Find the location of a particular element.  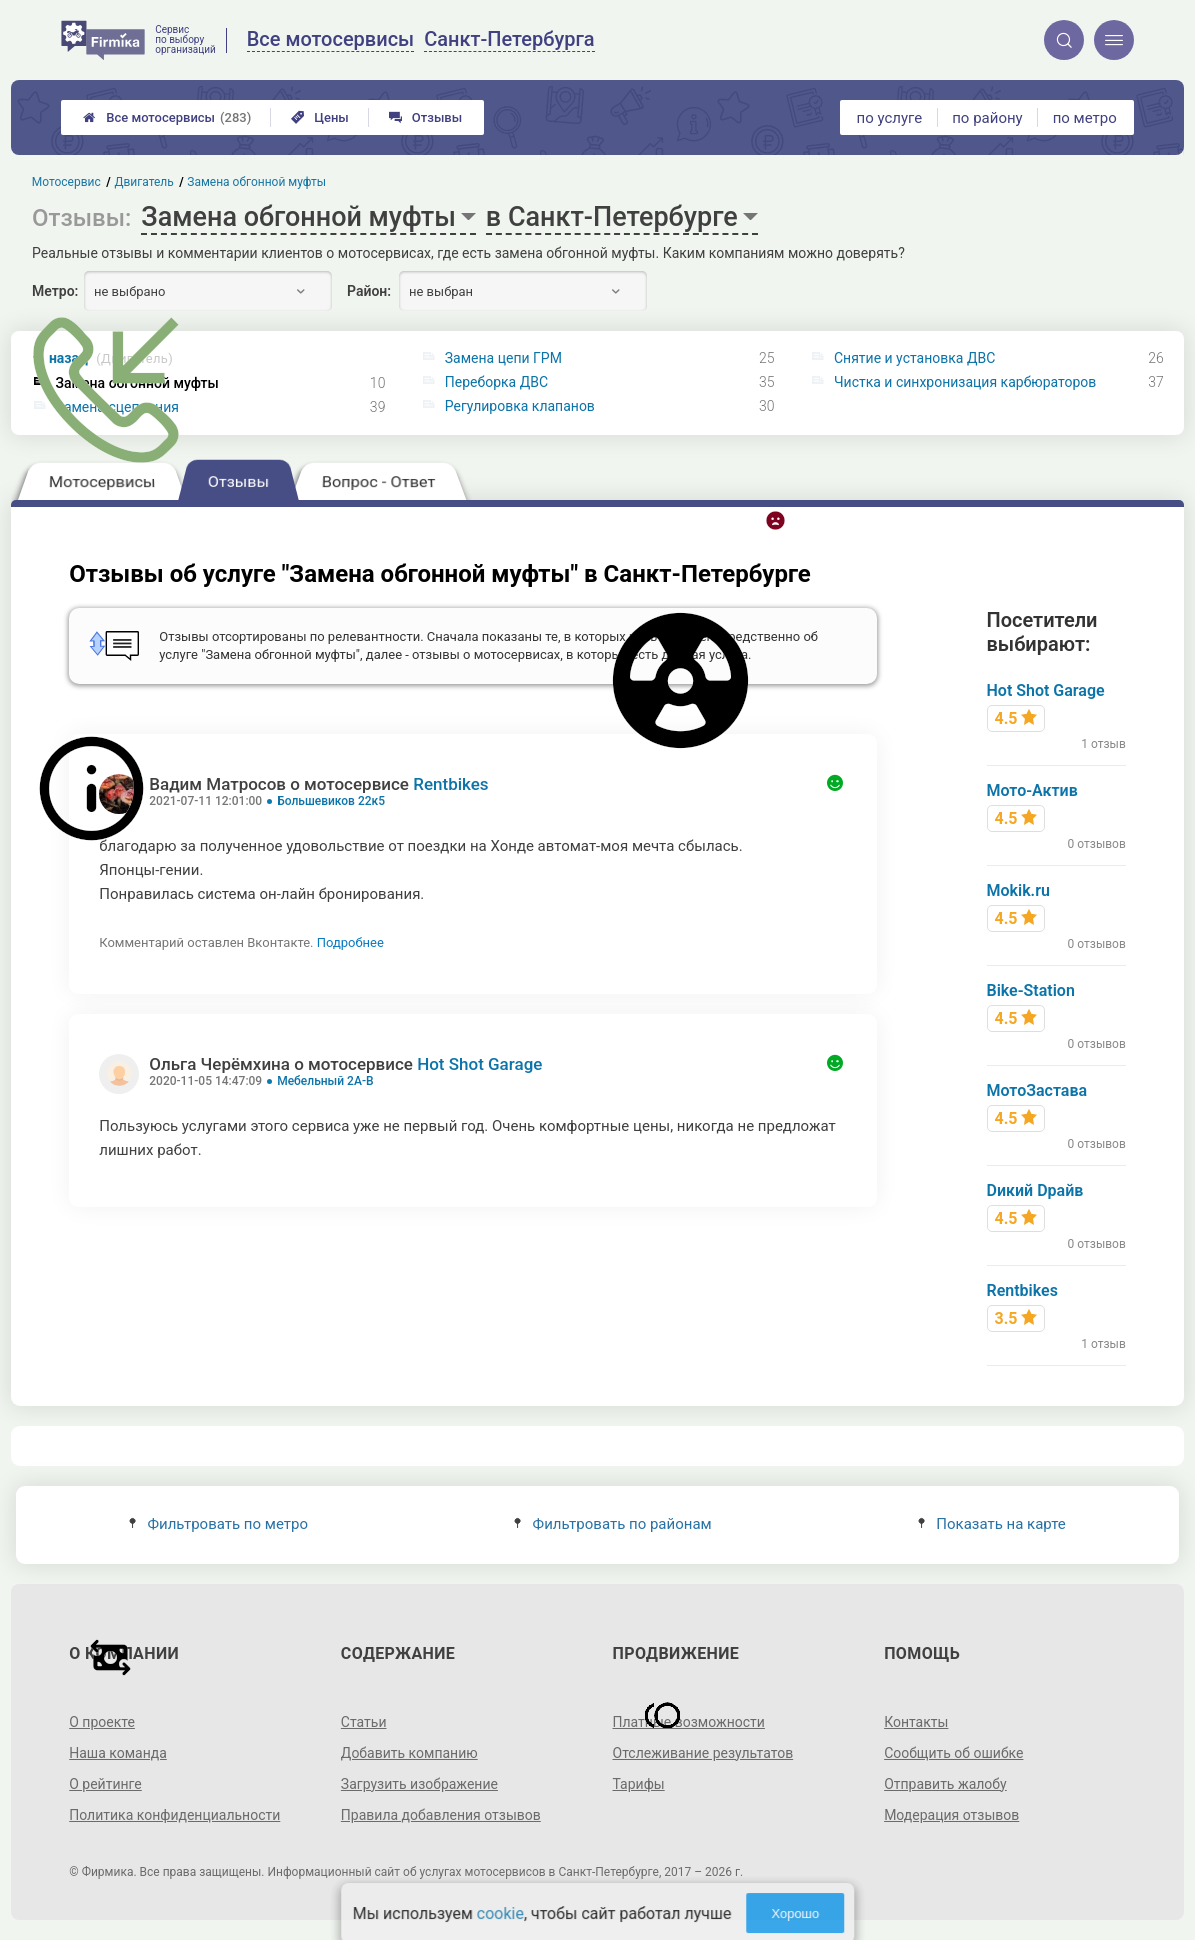

submit negative feedback or rating is located at coordinates (775, 520).